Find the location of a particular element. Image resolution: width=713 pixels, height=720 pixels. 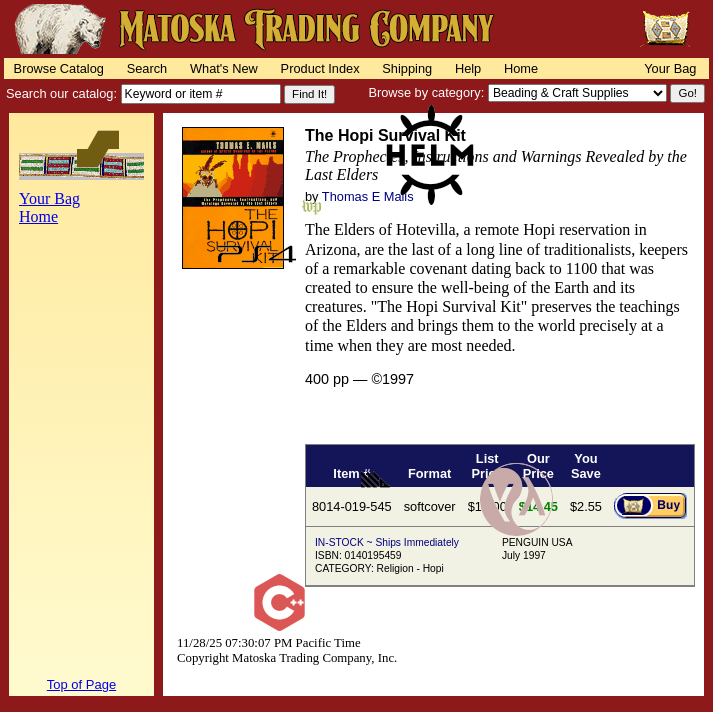

indicates a project built with common lisp is located at coordinates (516, 499).